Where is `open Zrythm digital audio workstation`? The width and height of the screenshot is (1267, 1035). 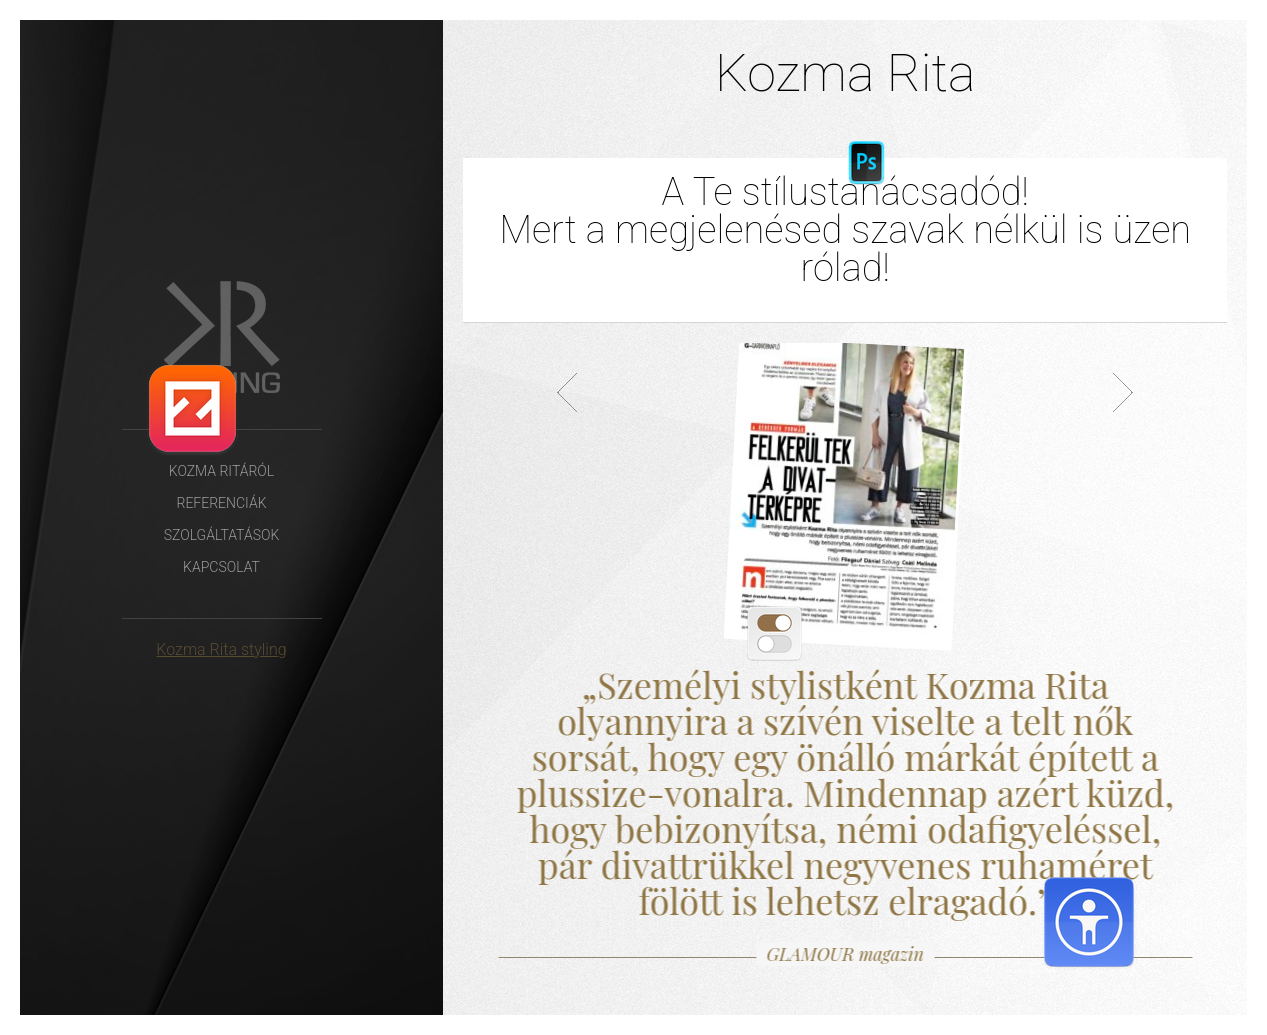 open Zrythm digital audio workstation is located at coordinates (192, 408).